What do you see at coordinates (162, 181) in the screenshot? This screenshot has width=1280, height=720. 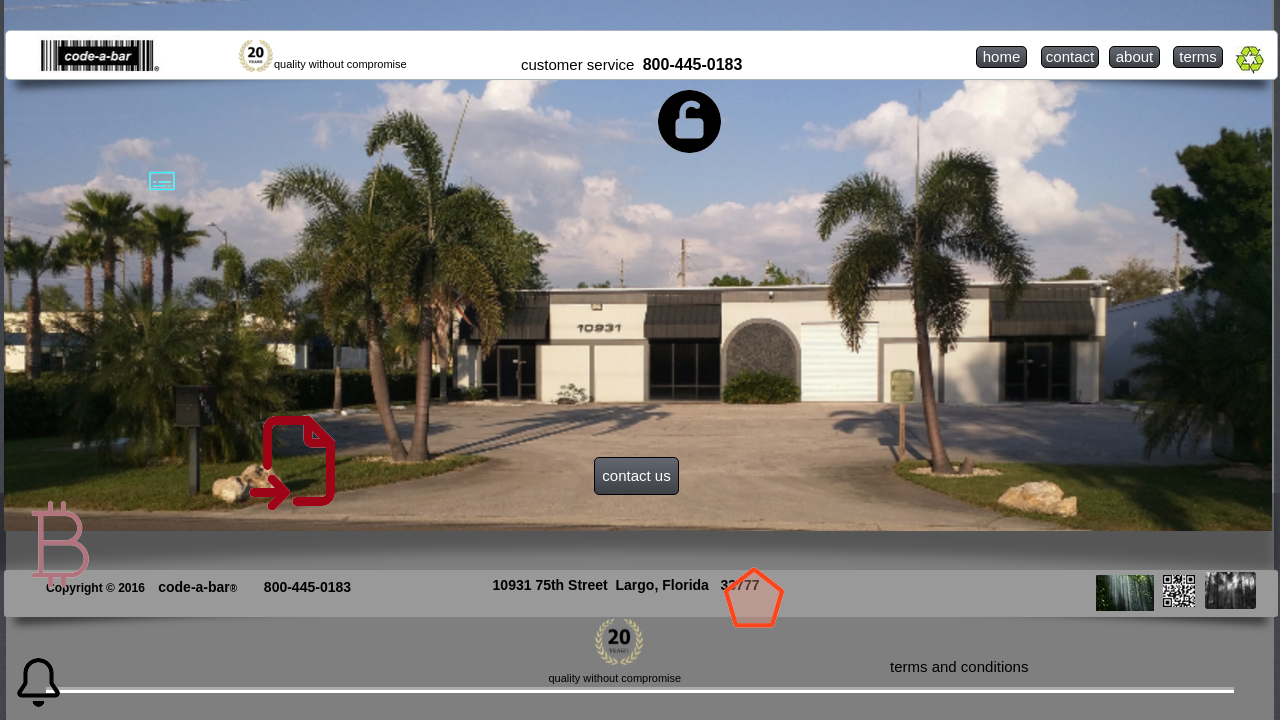 I see `enable subtitles or closed captions` at bounding box center [162, 181].